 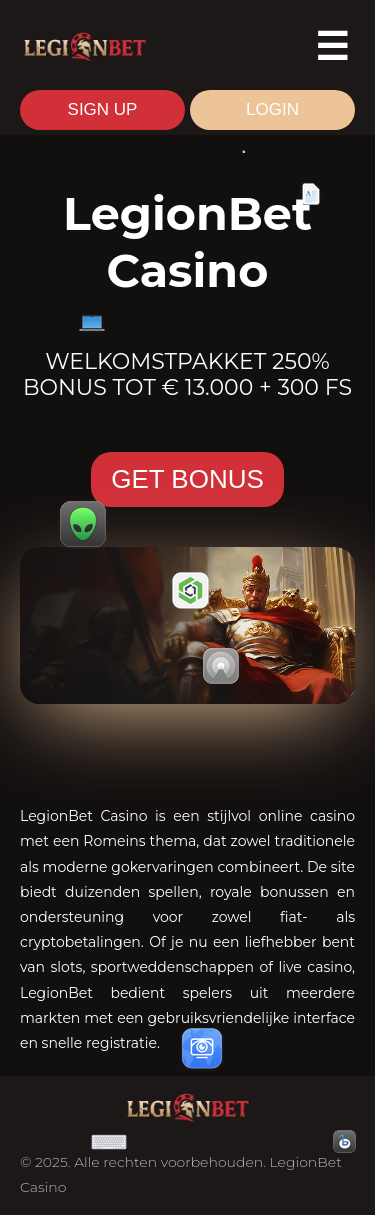 I want to click on open banshee media player, so click(x=344, y=1141).